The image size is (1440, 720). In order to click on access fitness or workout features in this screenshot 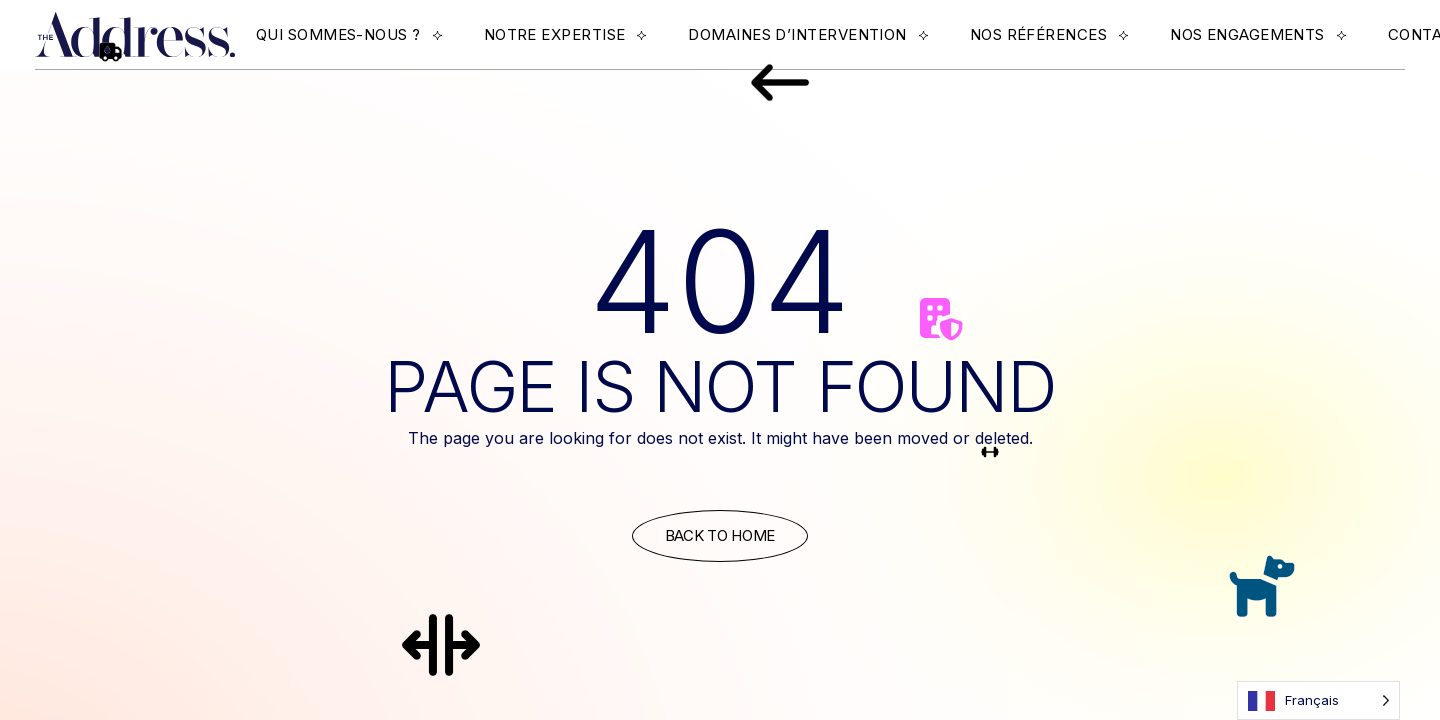, I will do `click(990, 452)`.